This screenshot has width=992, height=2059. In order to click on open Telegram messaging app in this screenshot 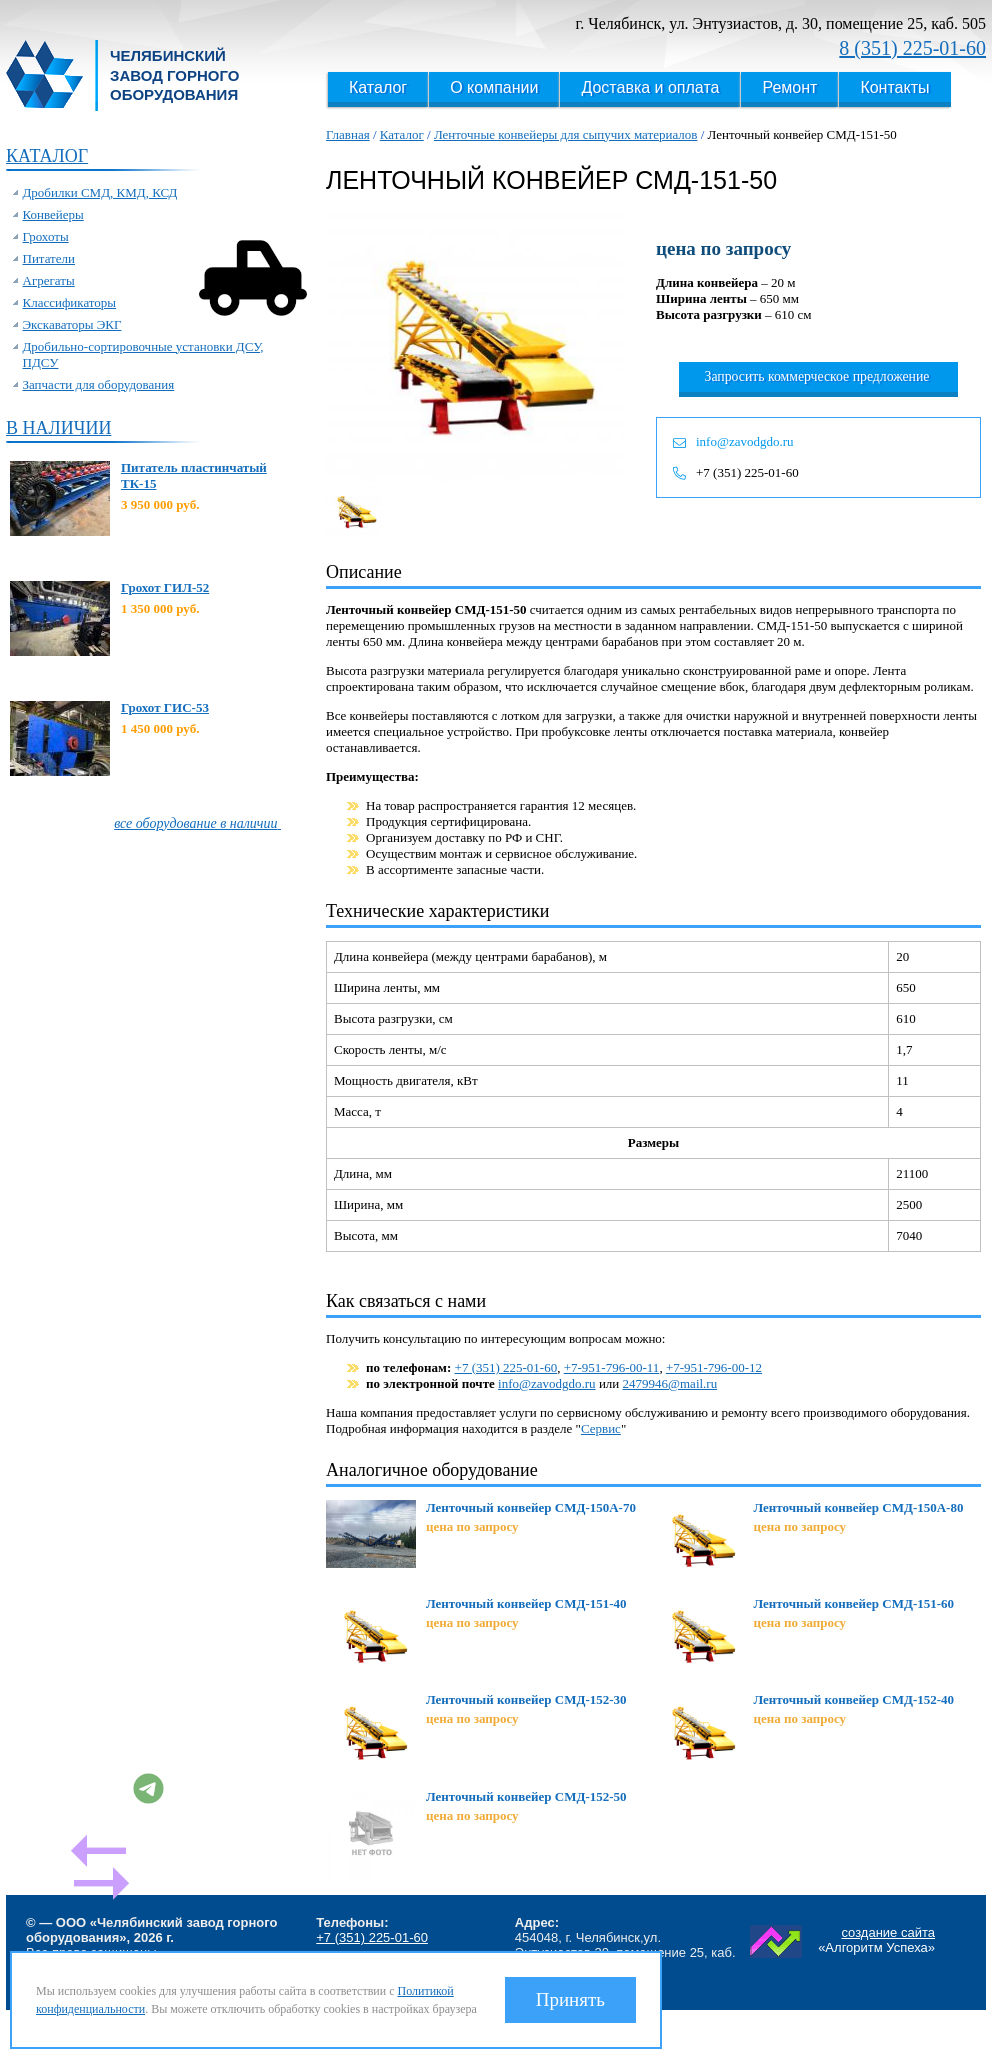, I will do `click(148, 1788)`.